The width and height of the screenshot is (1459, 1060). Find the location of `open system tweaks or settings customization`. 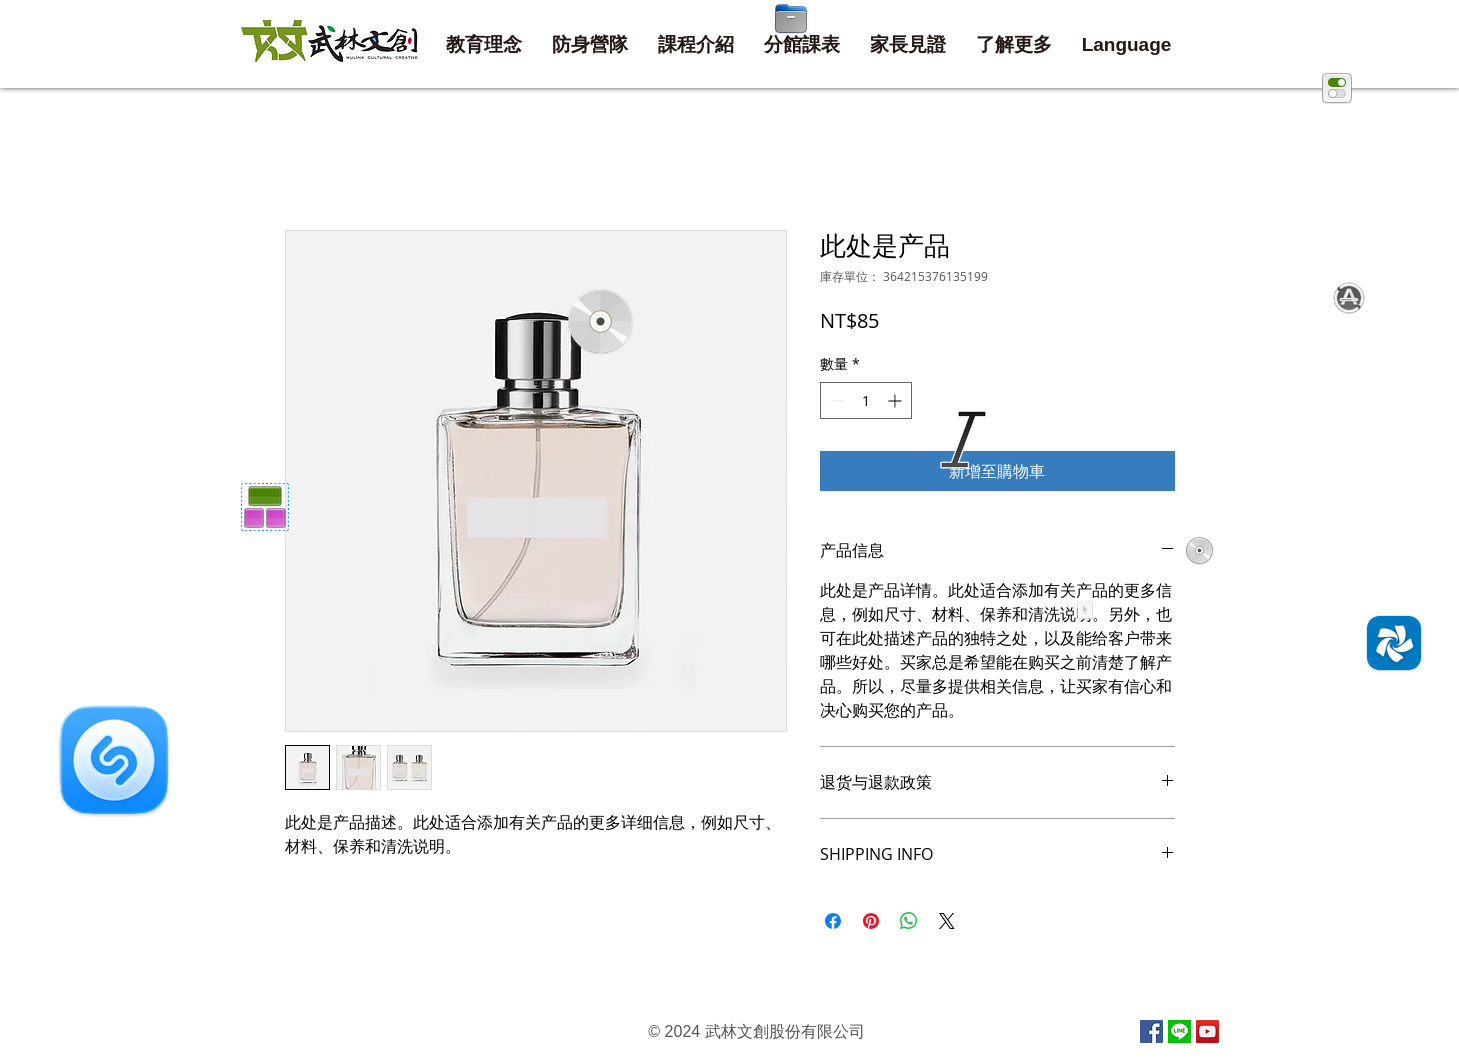

open system tweaks or settings customization is located at coordinates (1337, 88).